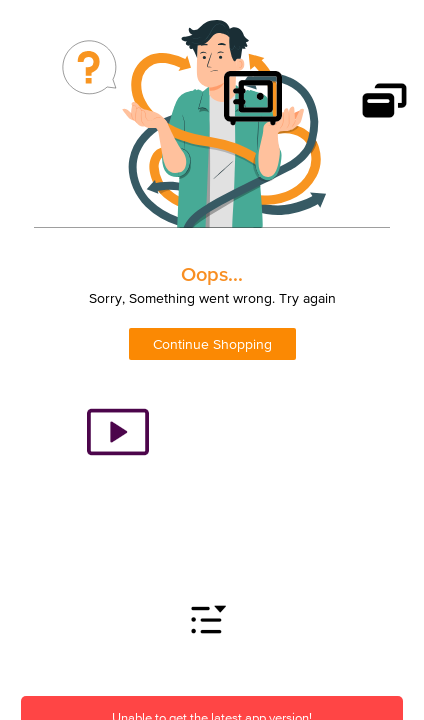  Describe the element at coordinates (384, 100) in the screenshot. I see `restore window to previous size` at that location.